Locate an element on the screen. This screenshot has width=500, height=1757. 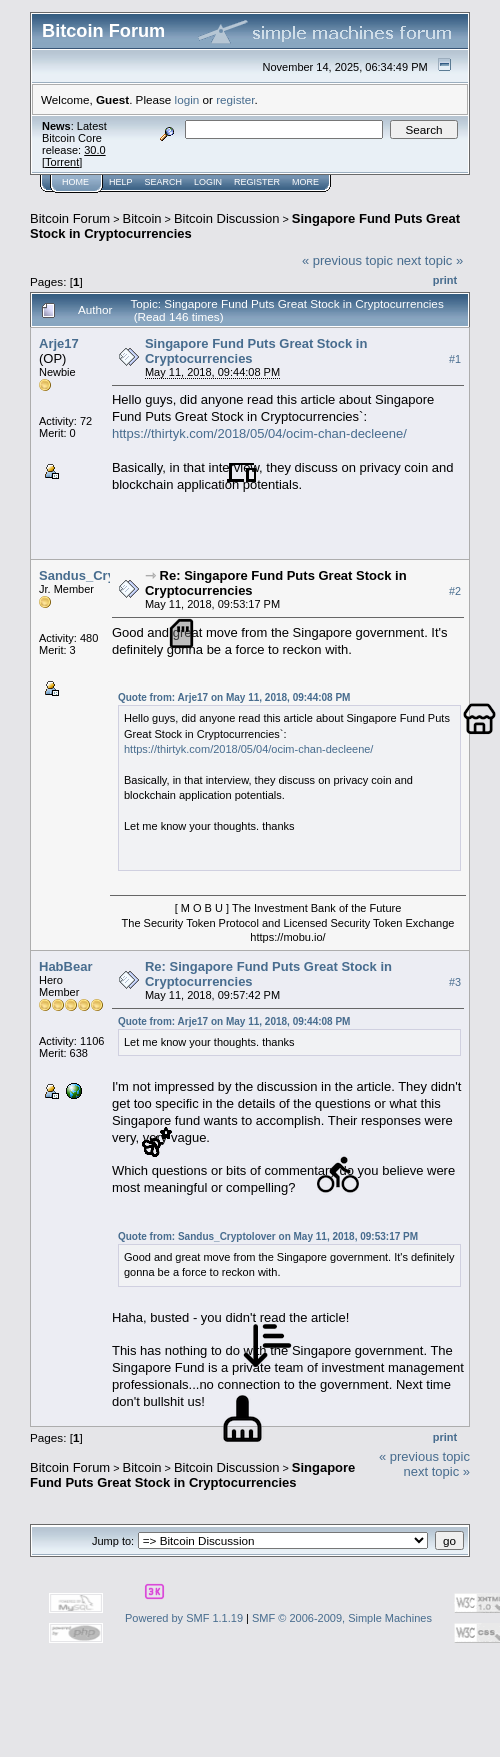
view connected devices is located at coordinates (241, 472).